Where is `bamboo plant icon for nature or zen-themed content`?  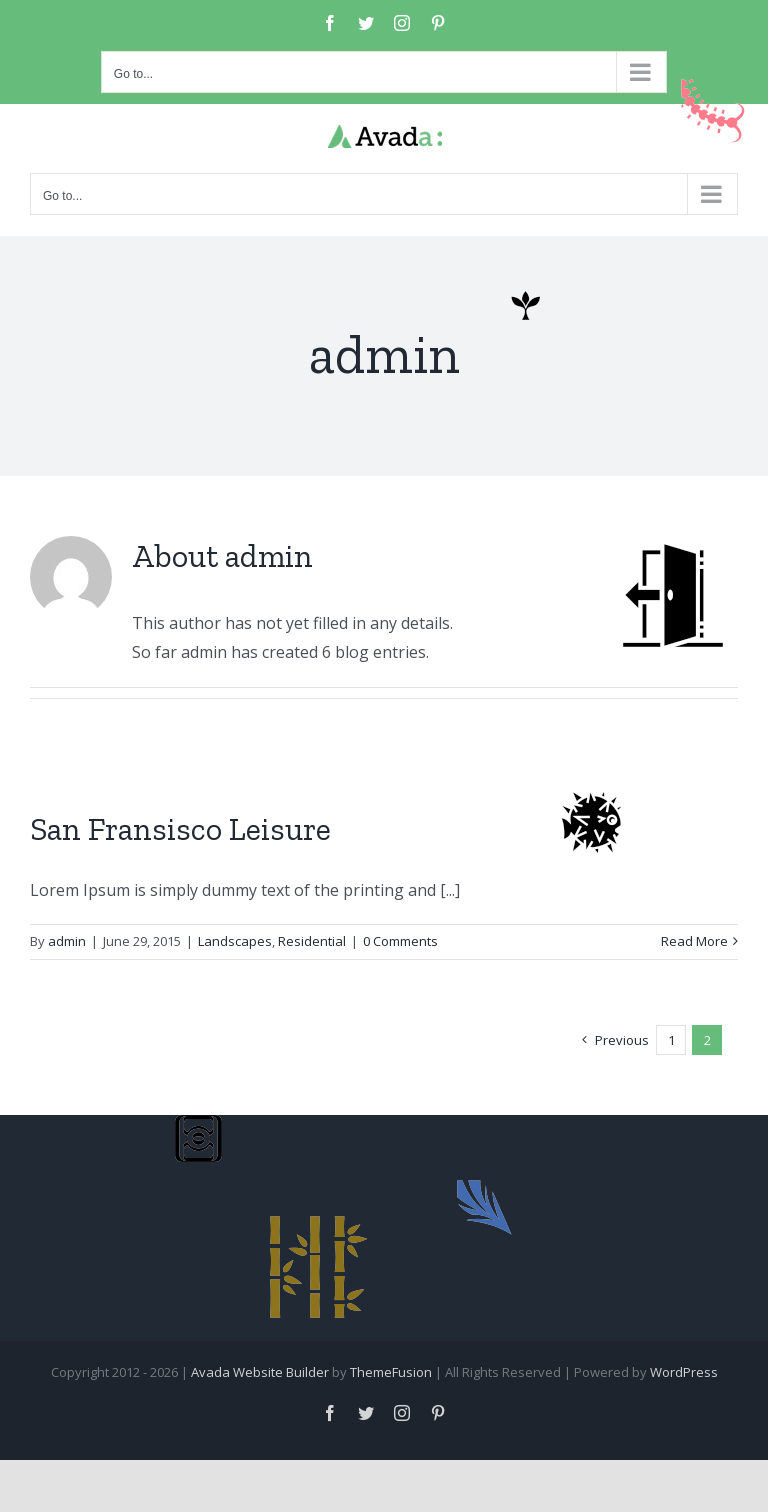 bamboo plant icon for nature or zen-themed content is located at coordinates (315, 1267).